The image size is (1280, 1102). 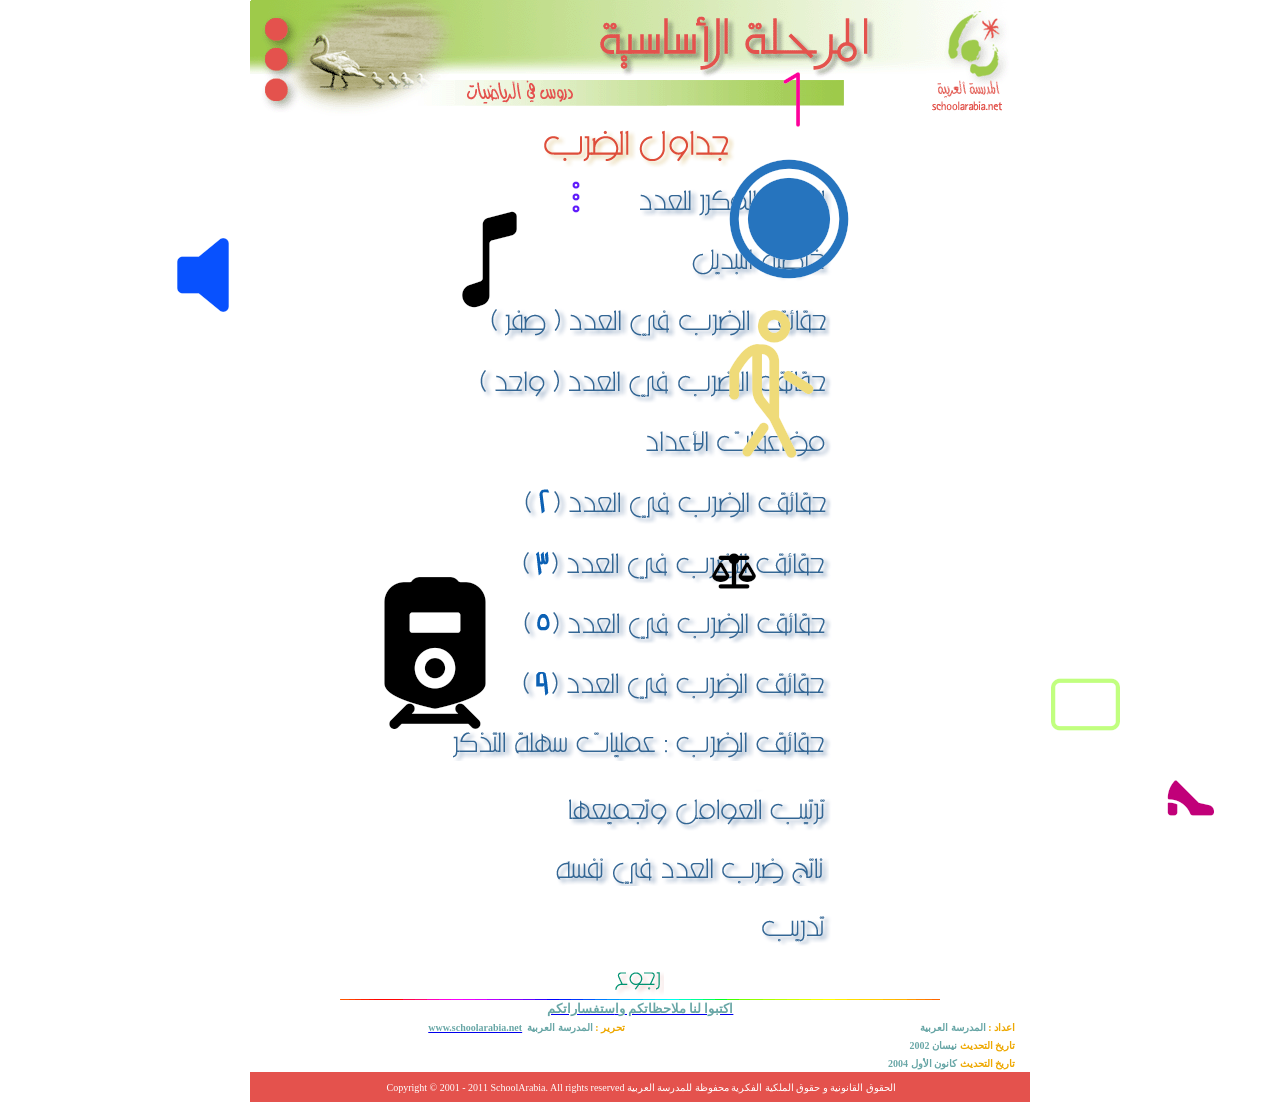 What do you see at coordinates (795, 99) in the screenshot?
I see `indicates first place or top ranking` at bounding box center [795, 99].